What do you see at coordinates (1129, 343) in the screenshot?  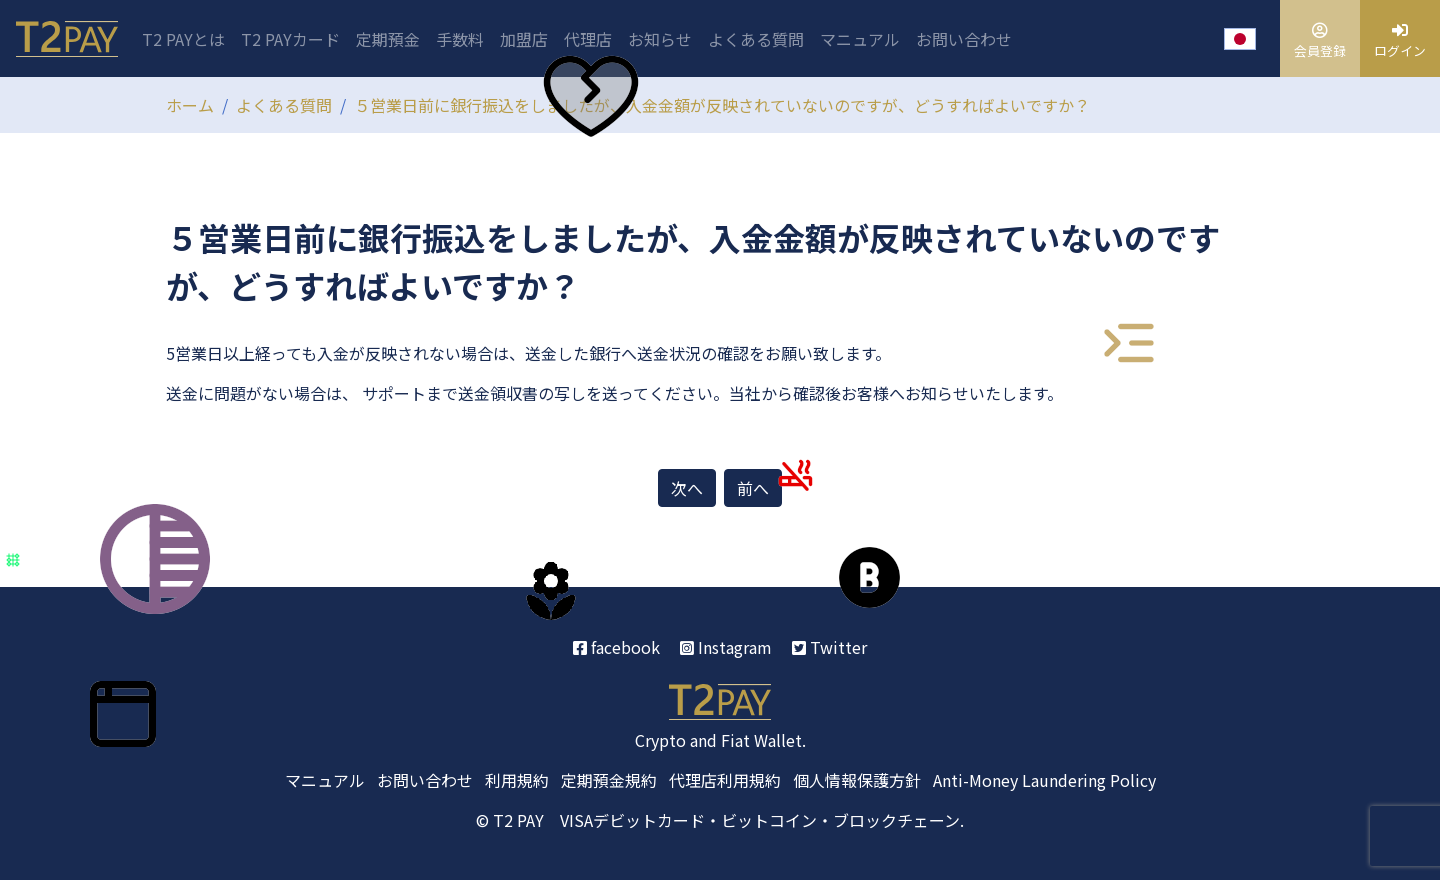 I see `increase text indentation` at bounding box center [1129, 343].